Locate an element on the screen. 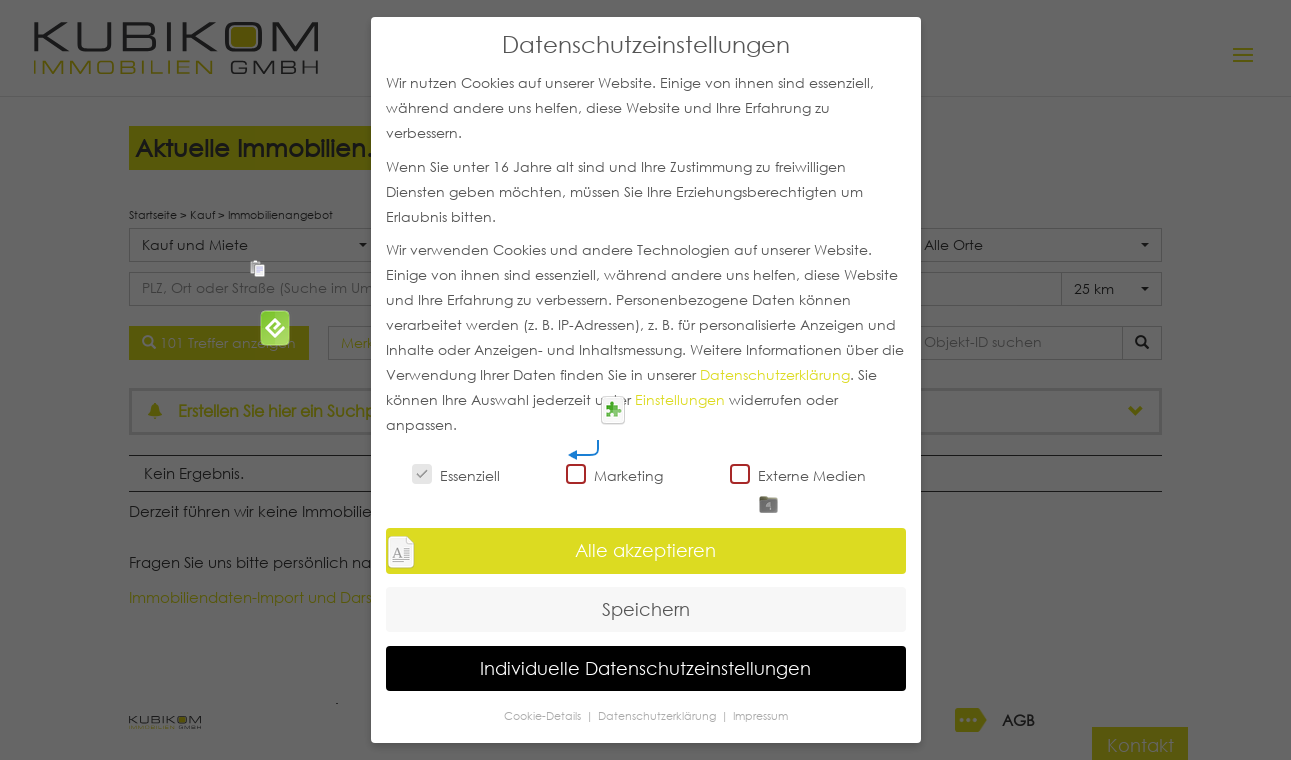 Image resolution: width=1291 pixels, height=760 pixels. open insync cloud sync folder is located at coordinates (768, 504).